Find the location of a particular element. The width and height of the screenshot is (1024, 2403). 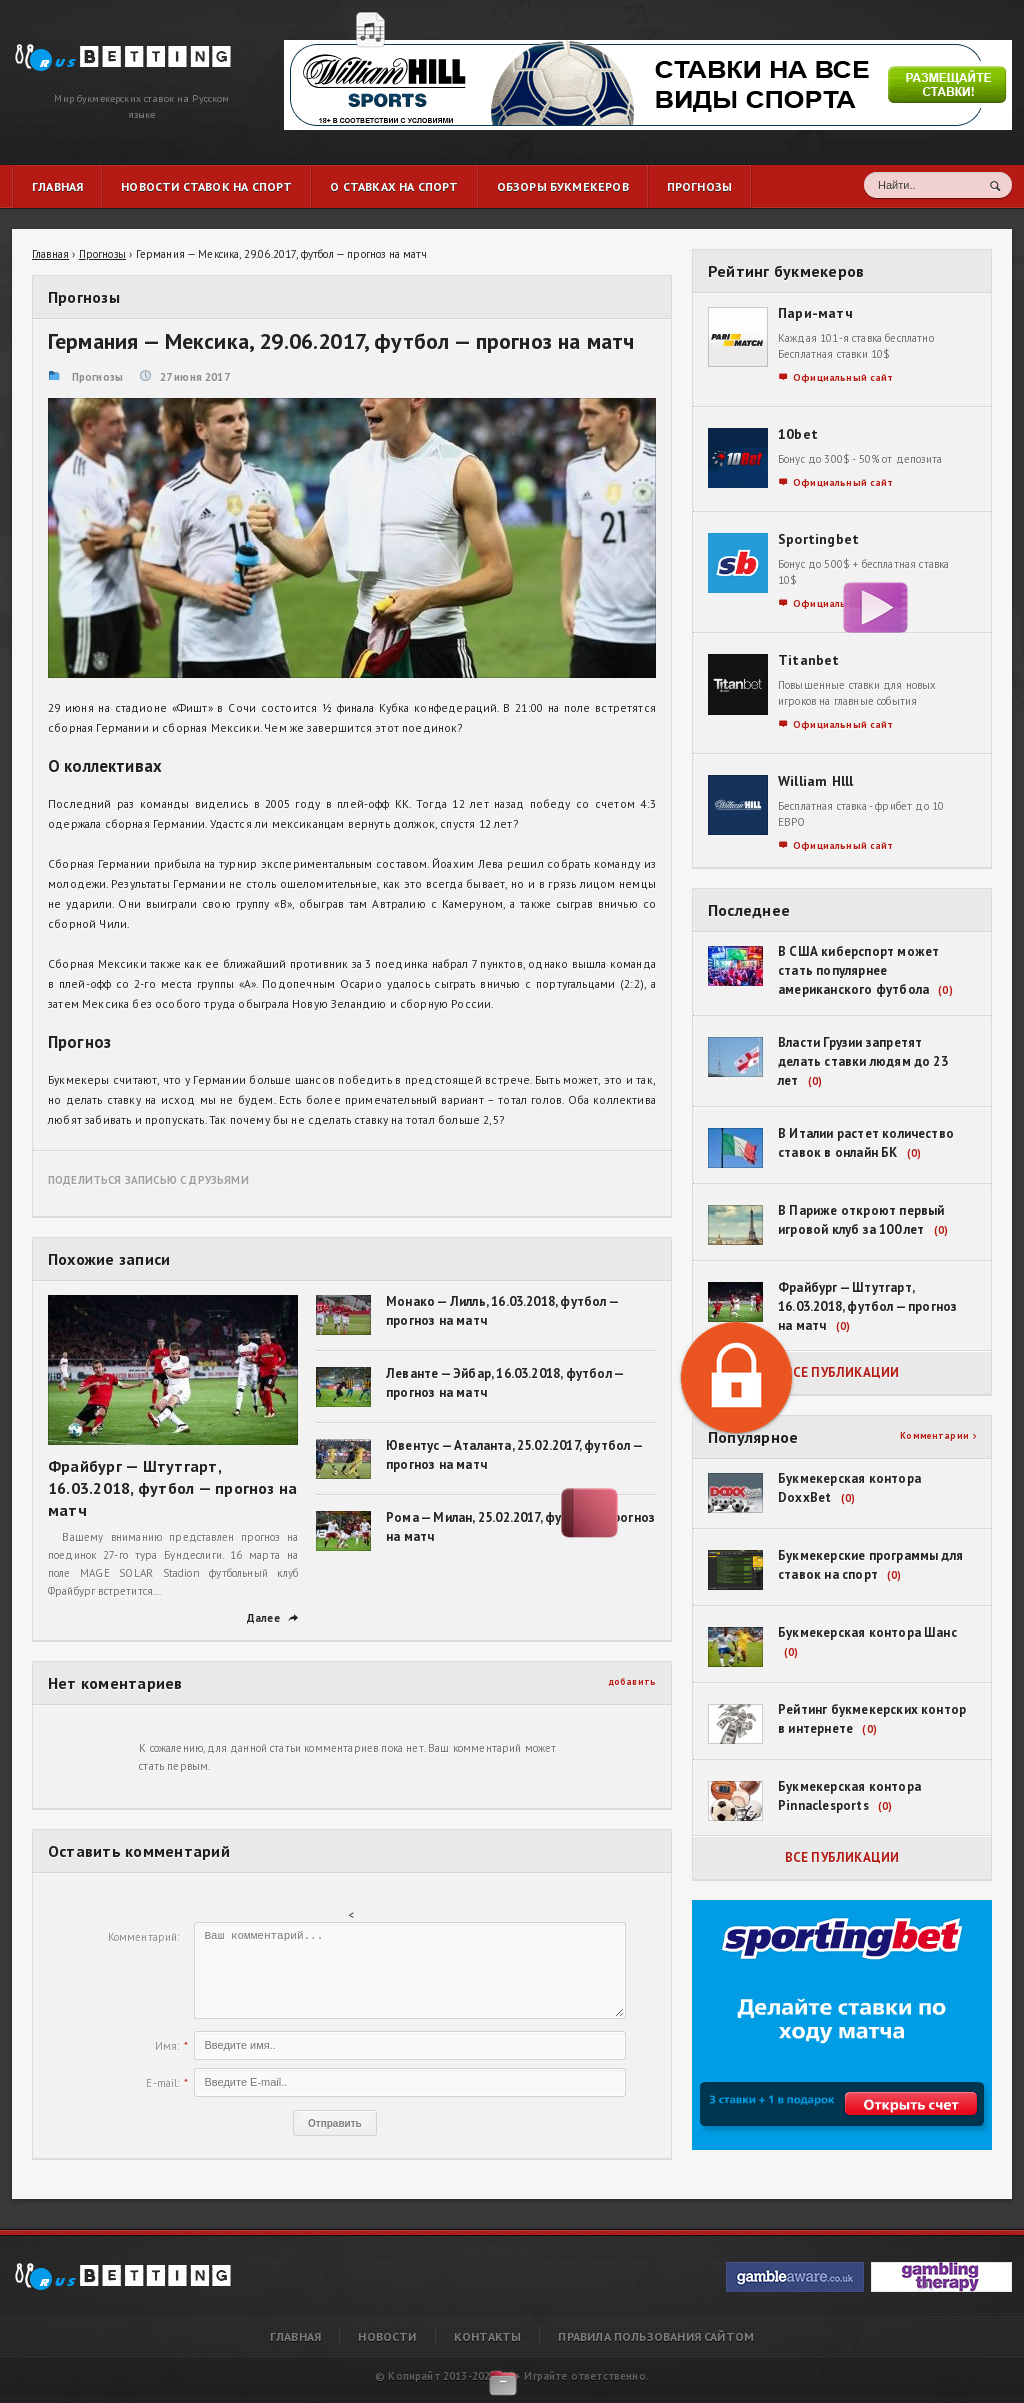

lock the screen is located at coordinates (736, 1377).